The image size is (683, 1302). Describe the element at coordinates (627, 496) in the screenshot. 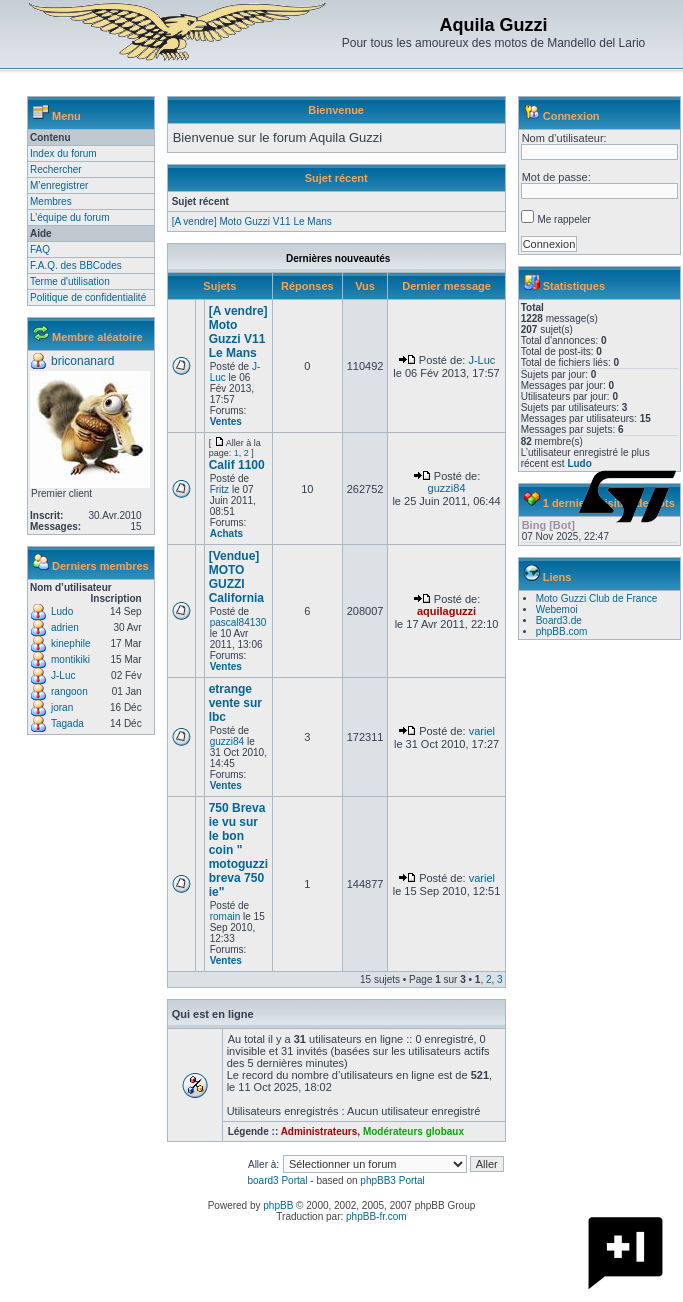

I see `STMicroelectronics company logo` at that location.